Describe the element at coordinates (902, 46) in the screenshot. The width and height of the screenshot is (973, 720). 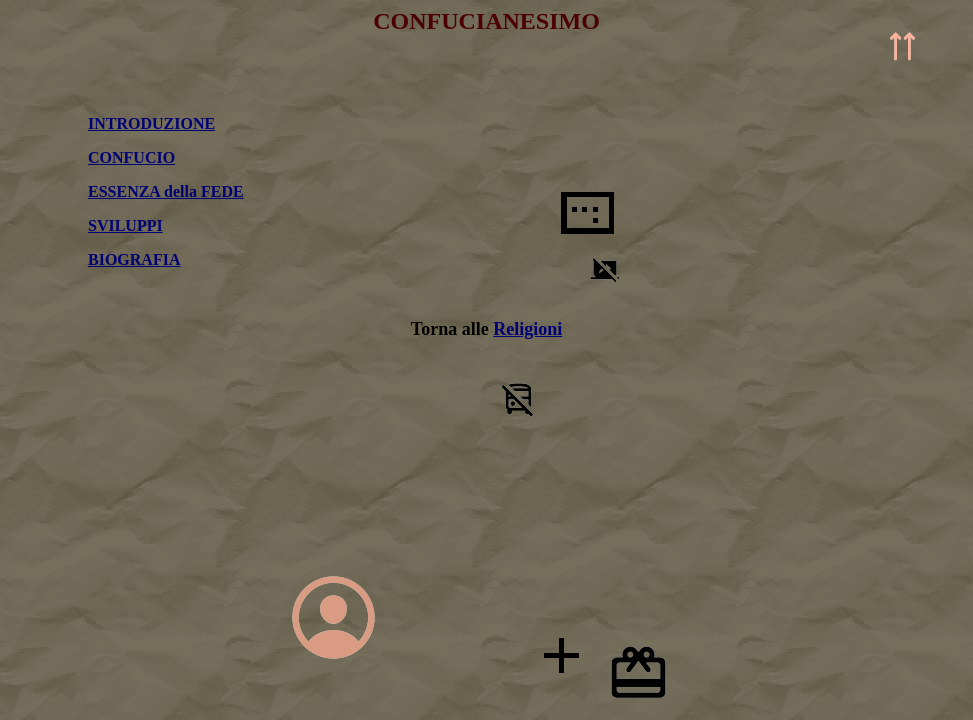
I see `sort items in ascending order` at that location.